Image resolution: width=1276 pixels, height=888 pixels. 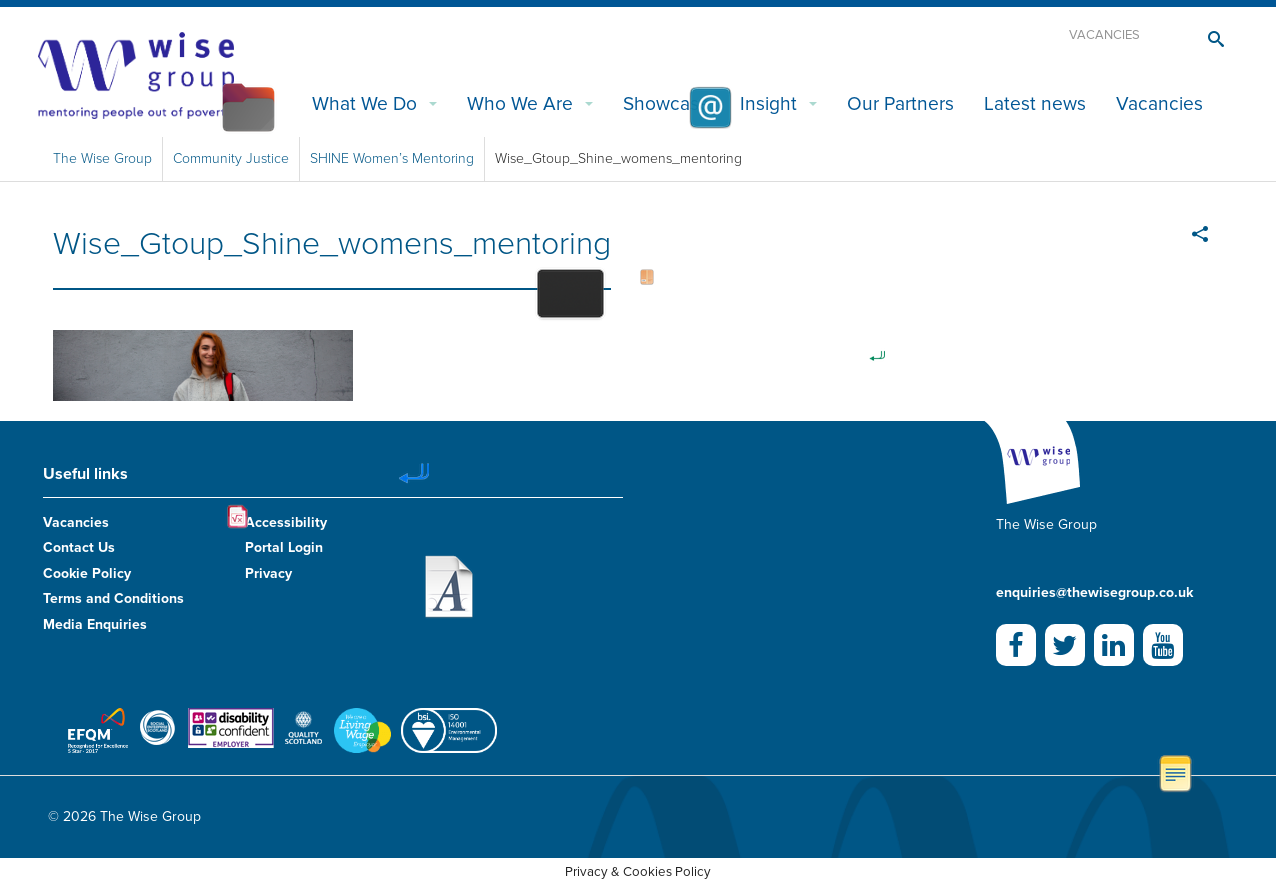 I want to click on access font settings or typography options, so click(x=449, y=588).